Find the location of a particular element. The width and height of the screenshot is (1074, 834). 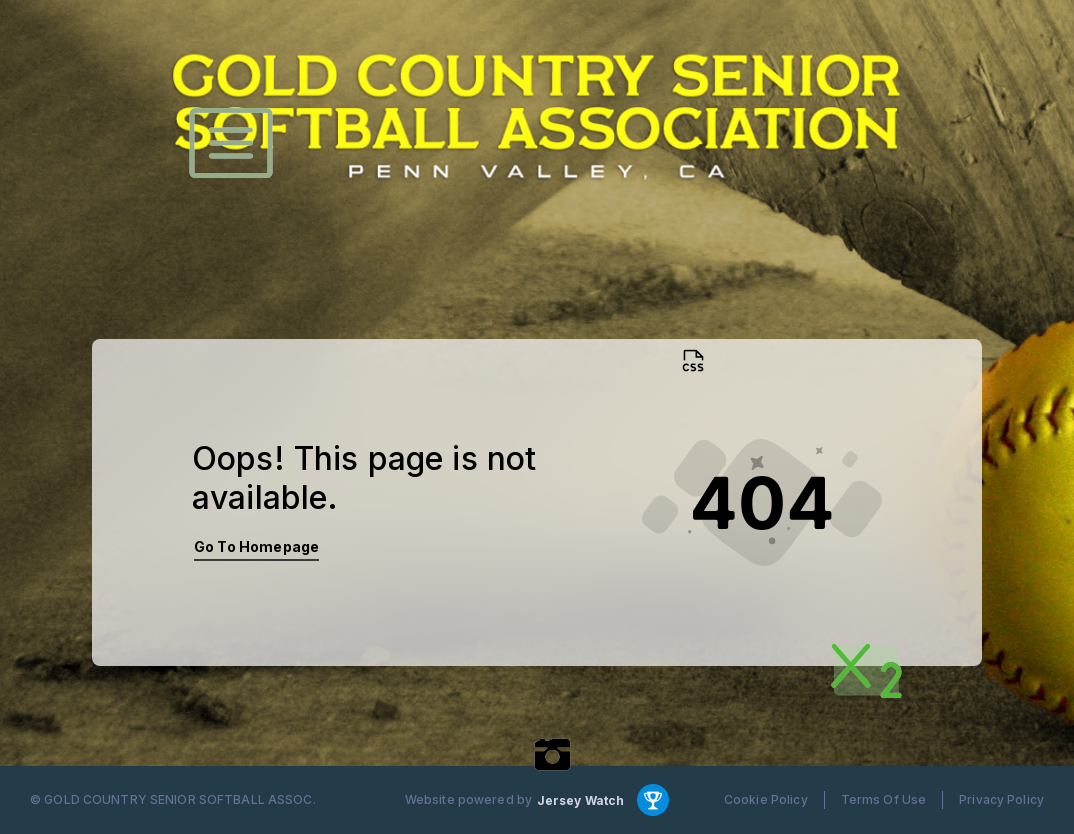

view or open a CSS stylesheet file is located at coordinates (693, 361).